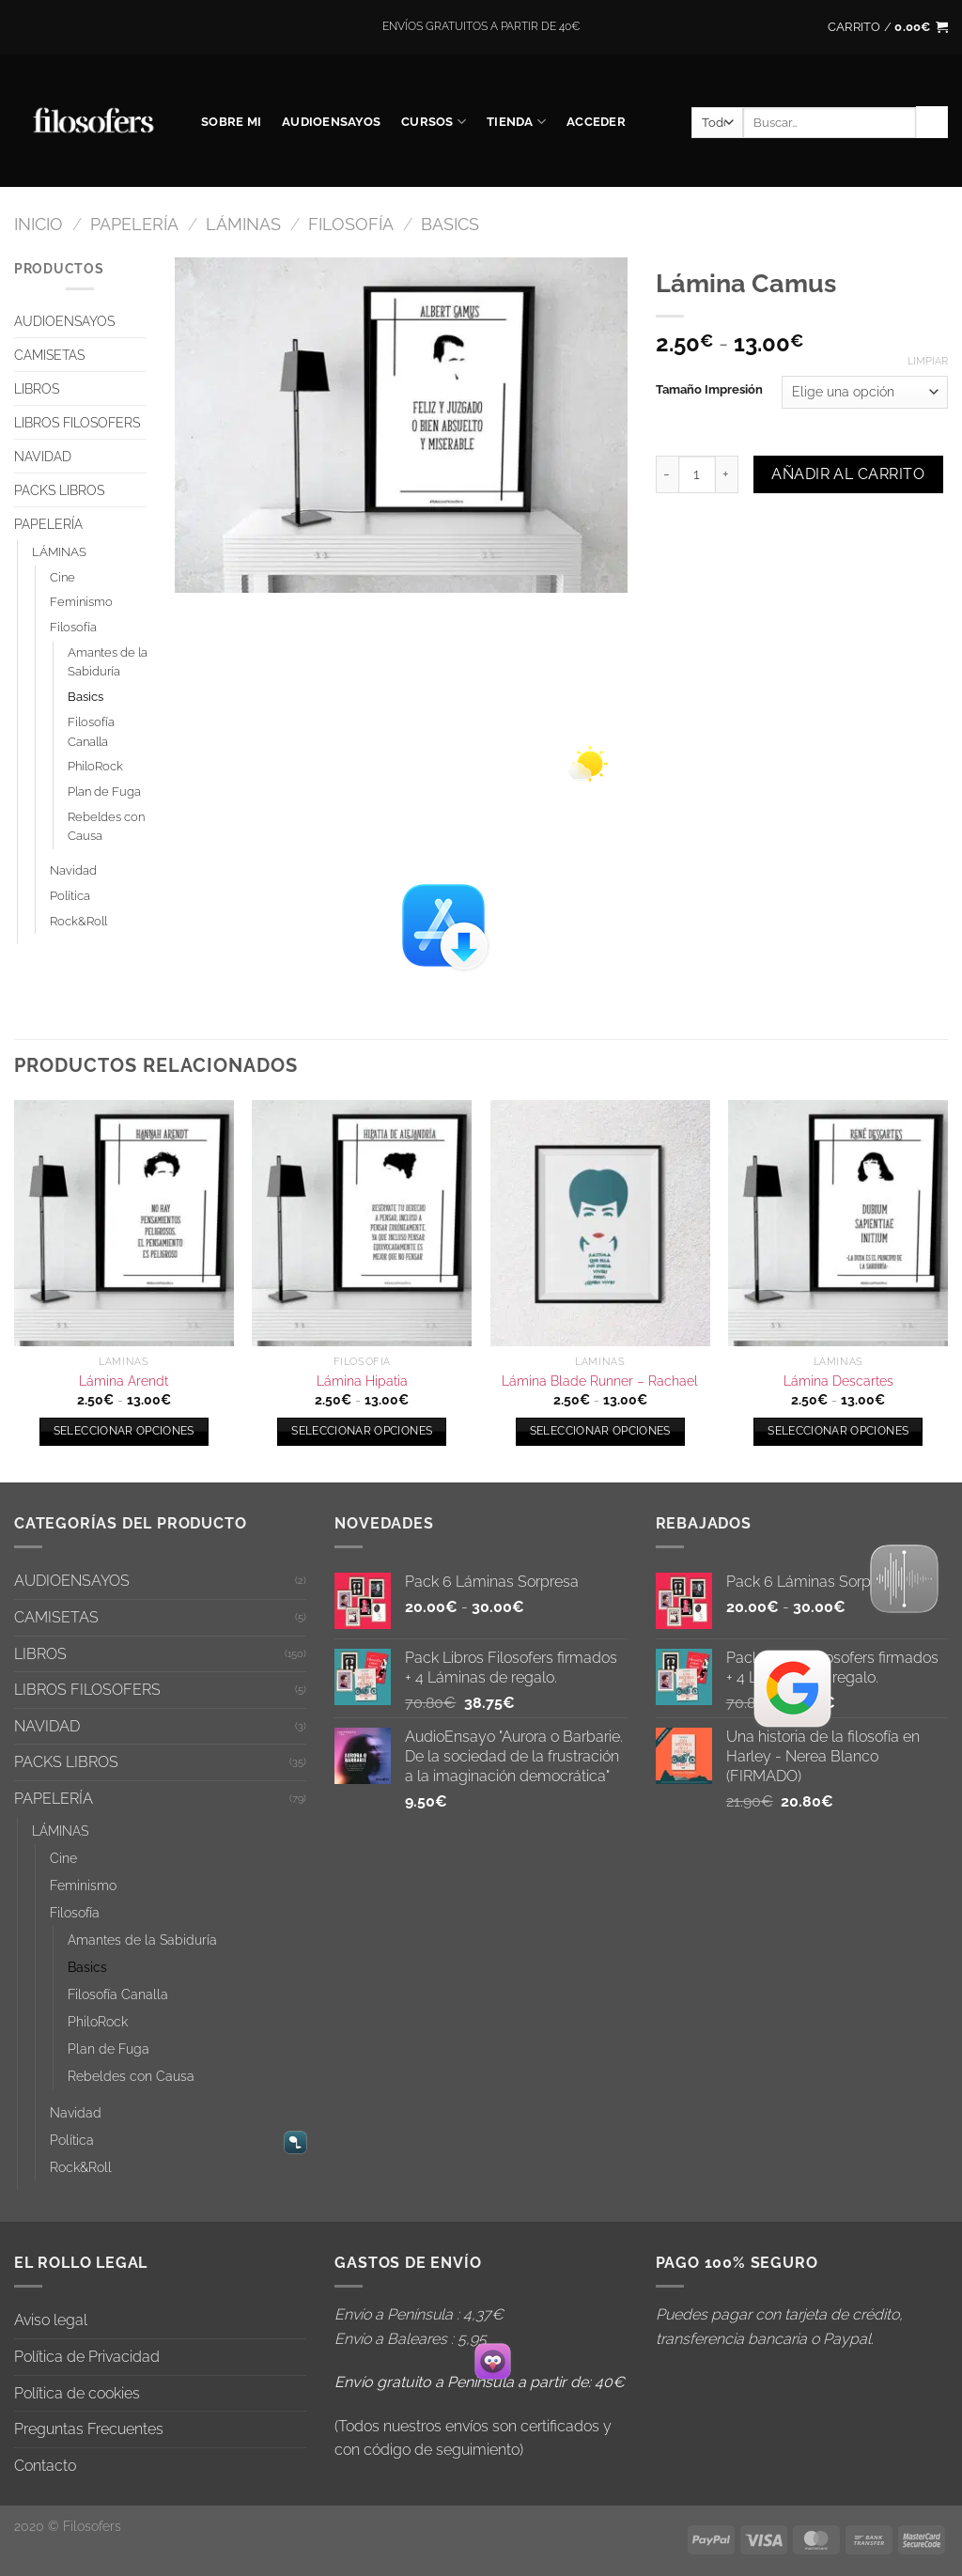  Describe the element at coordinates (443, 925) in the screenshot. I see `install or download new applications` at that location.